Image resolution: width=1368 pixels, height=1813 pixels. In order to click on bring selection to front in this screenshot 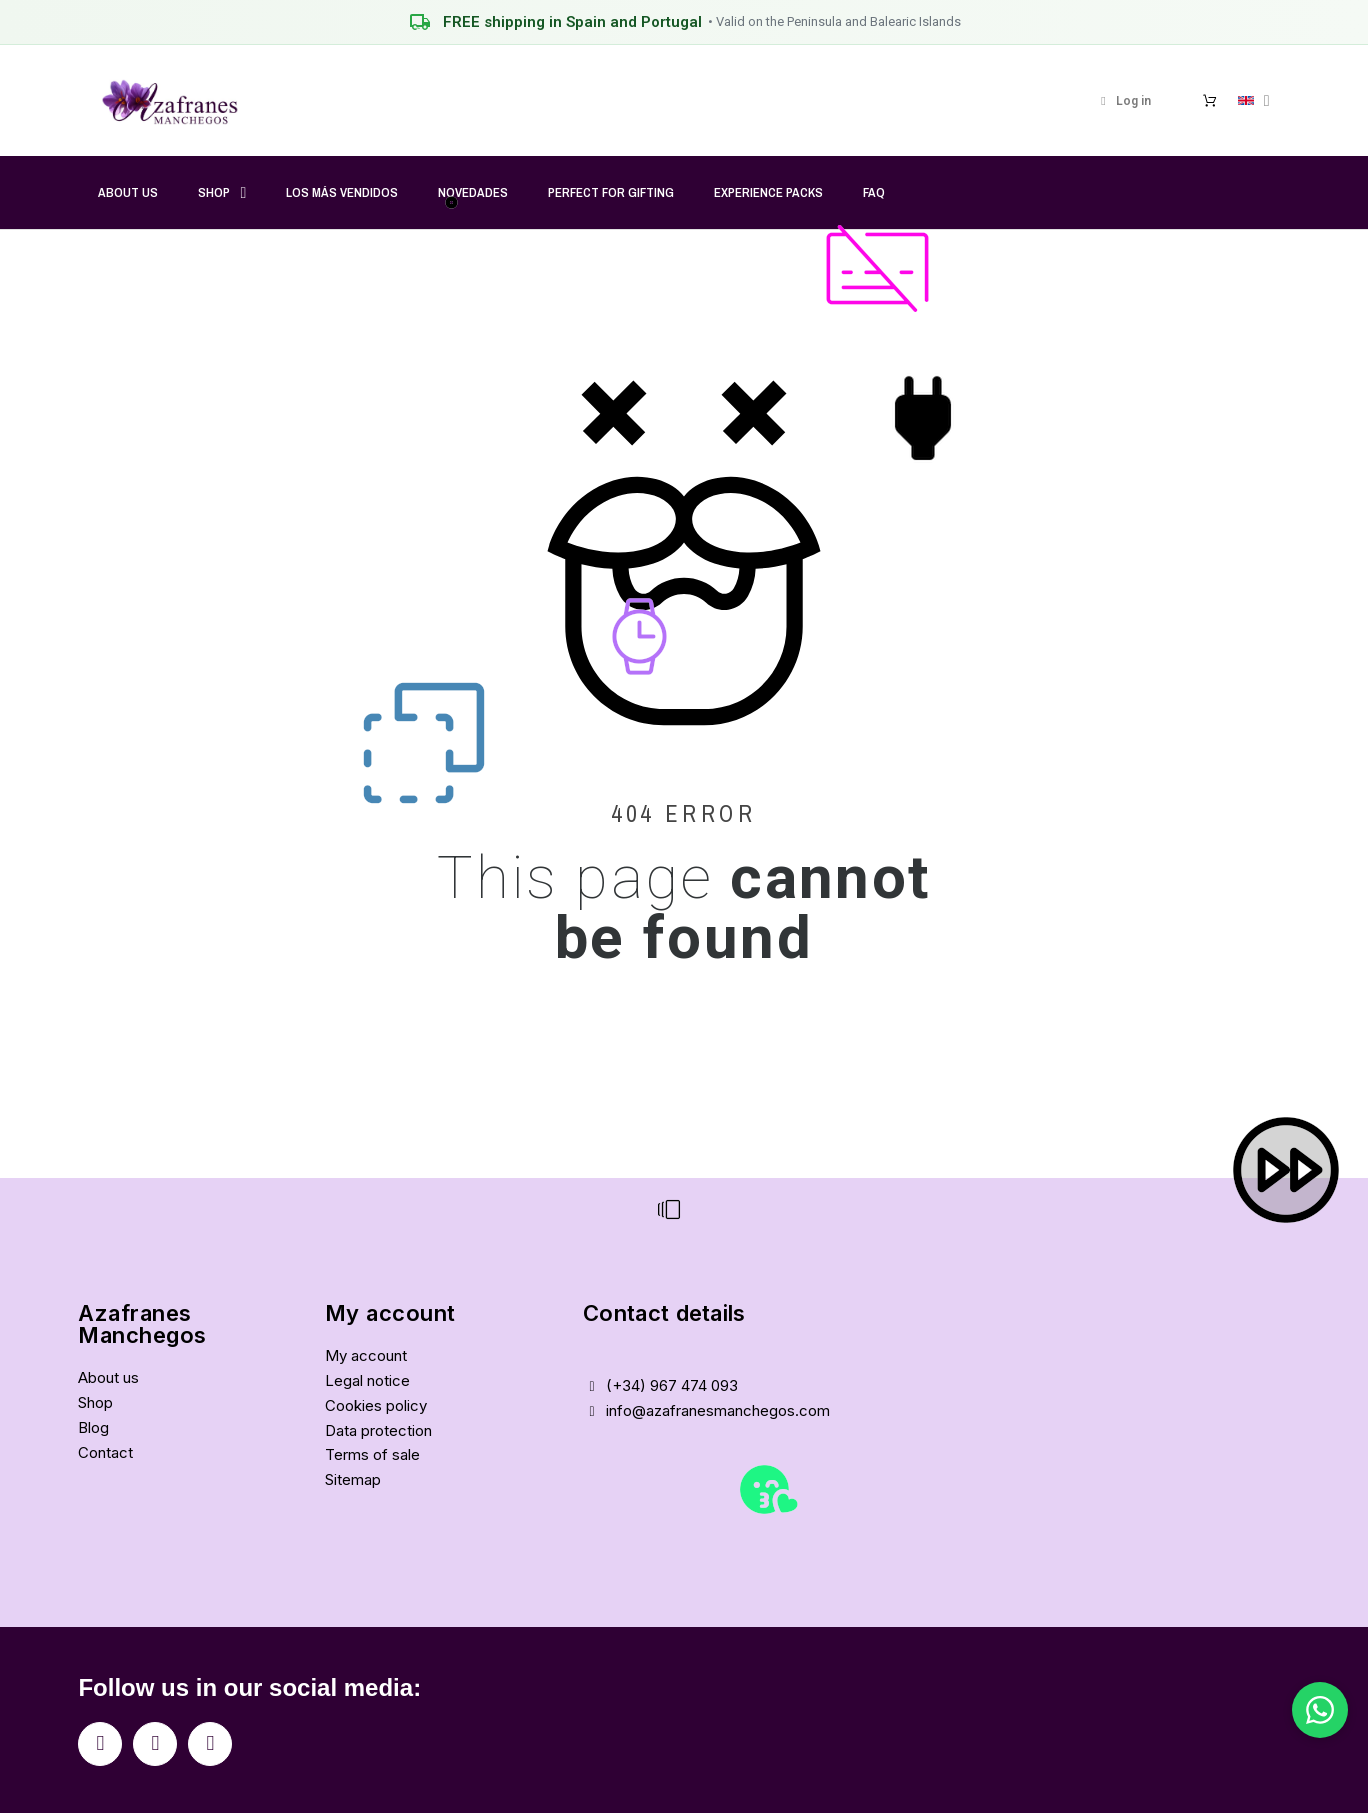, I will do `click(424, 743)`.